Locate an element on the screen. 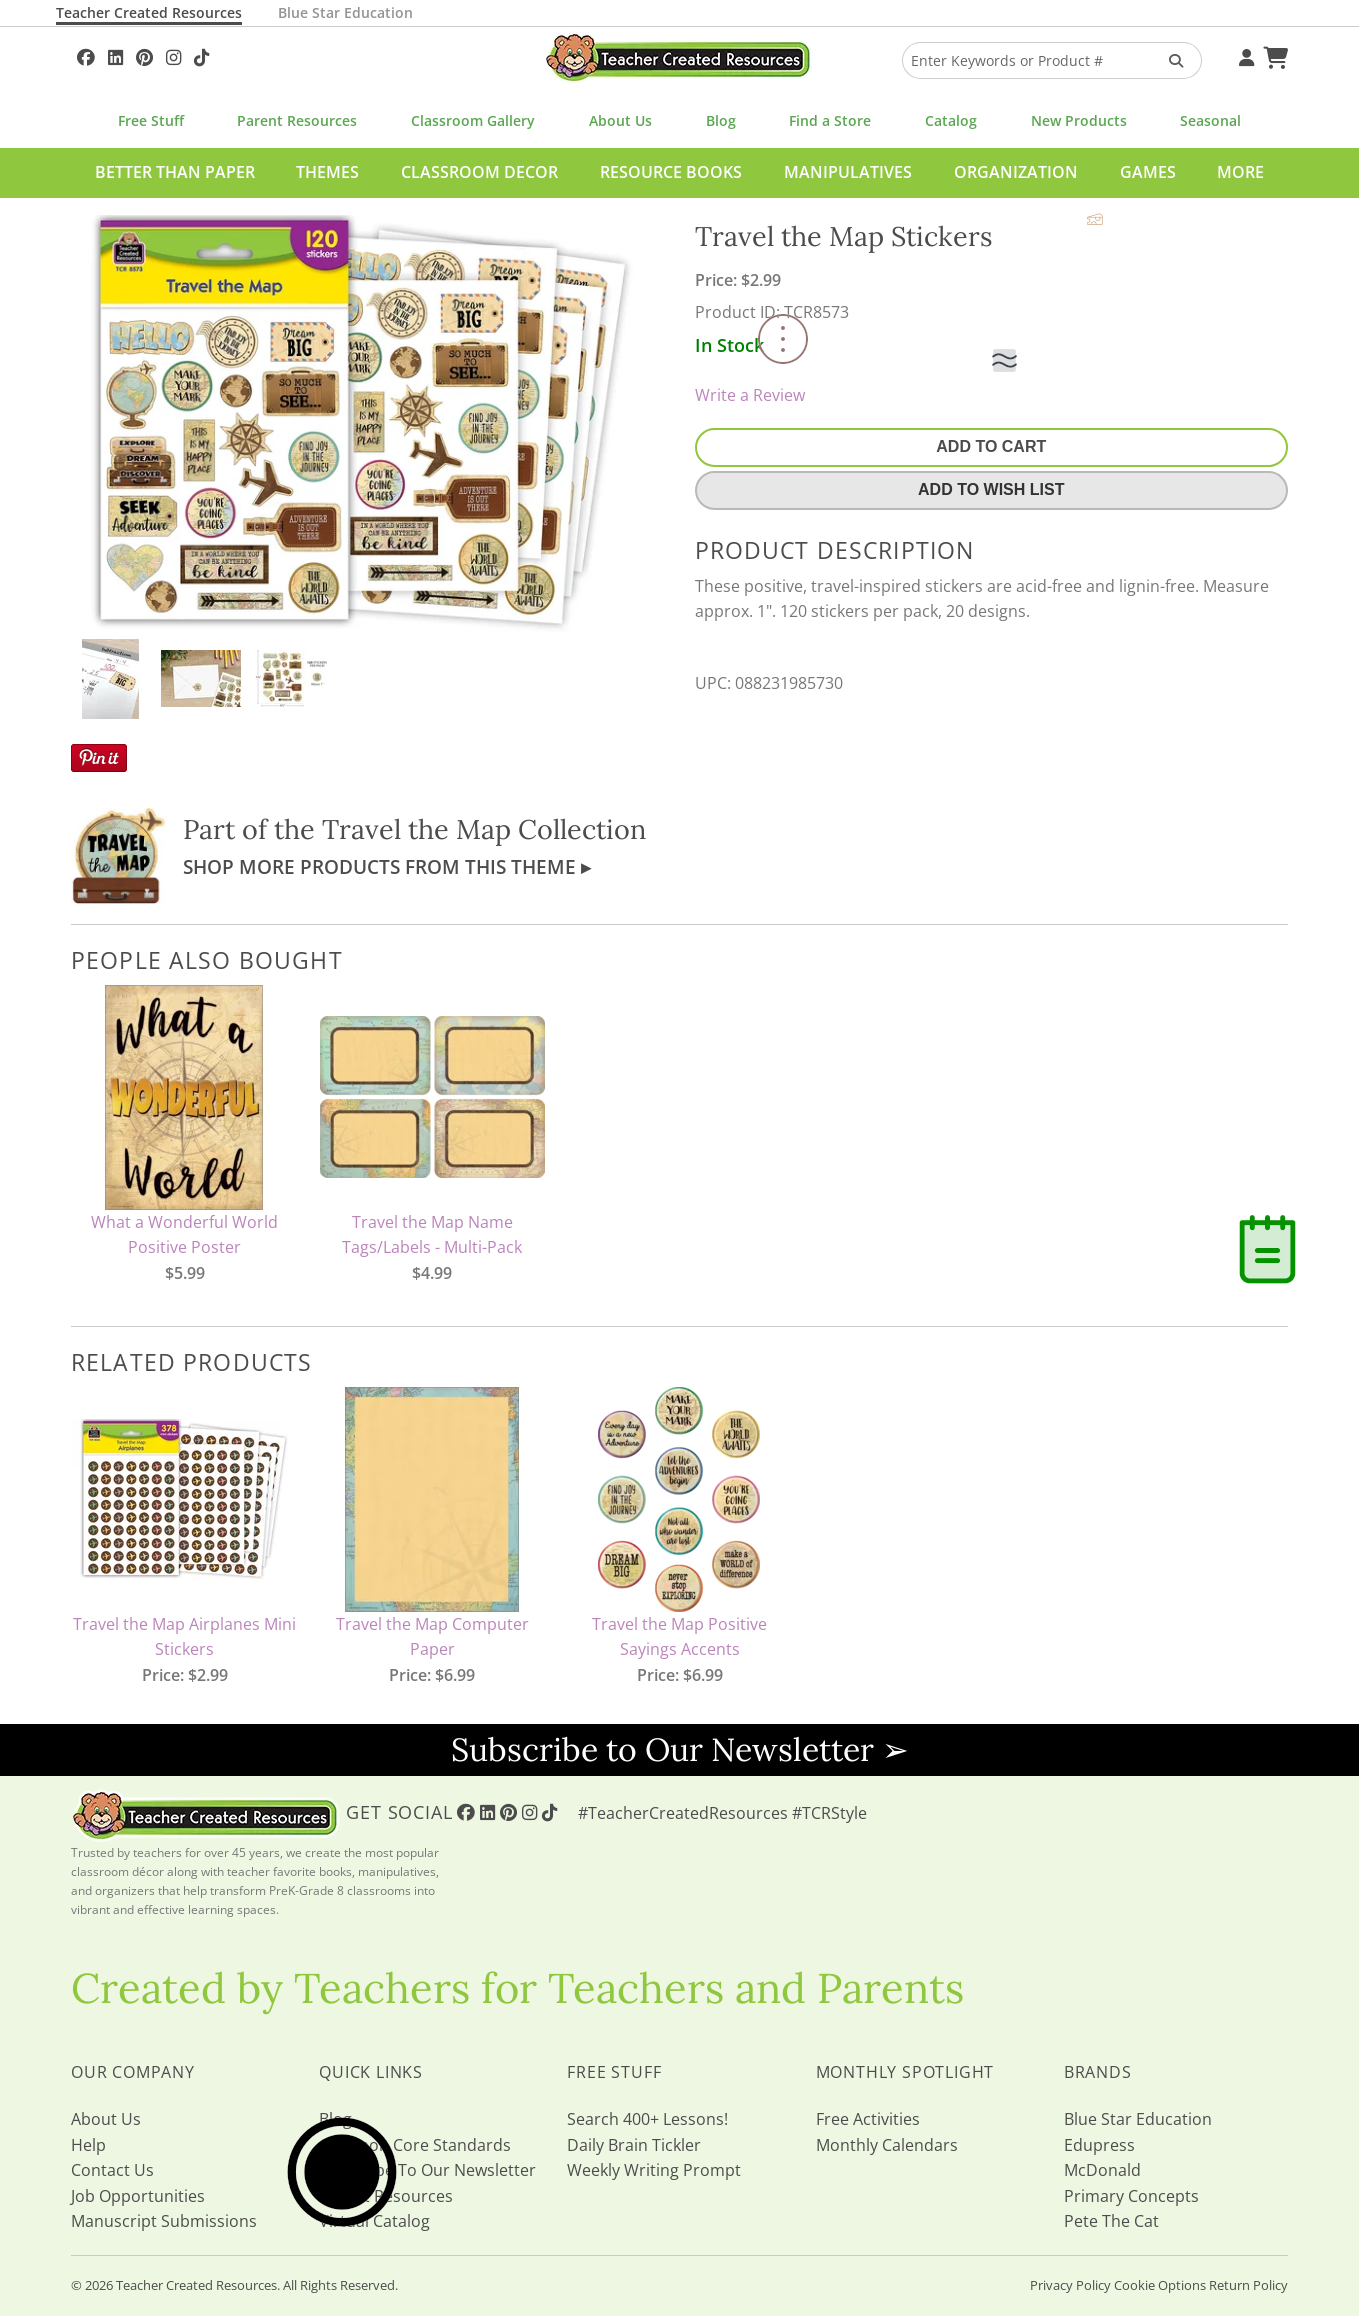 The image size is (1359, 2316). access more options or actions is located at coordinates (783, 339).